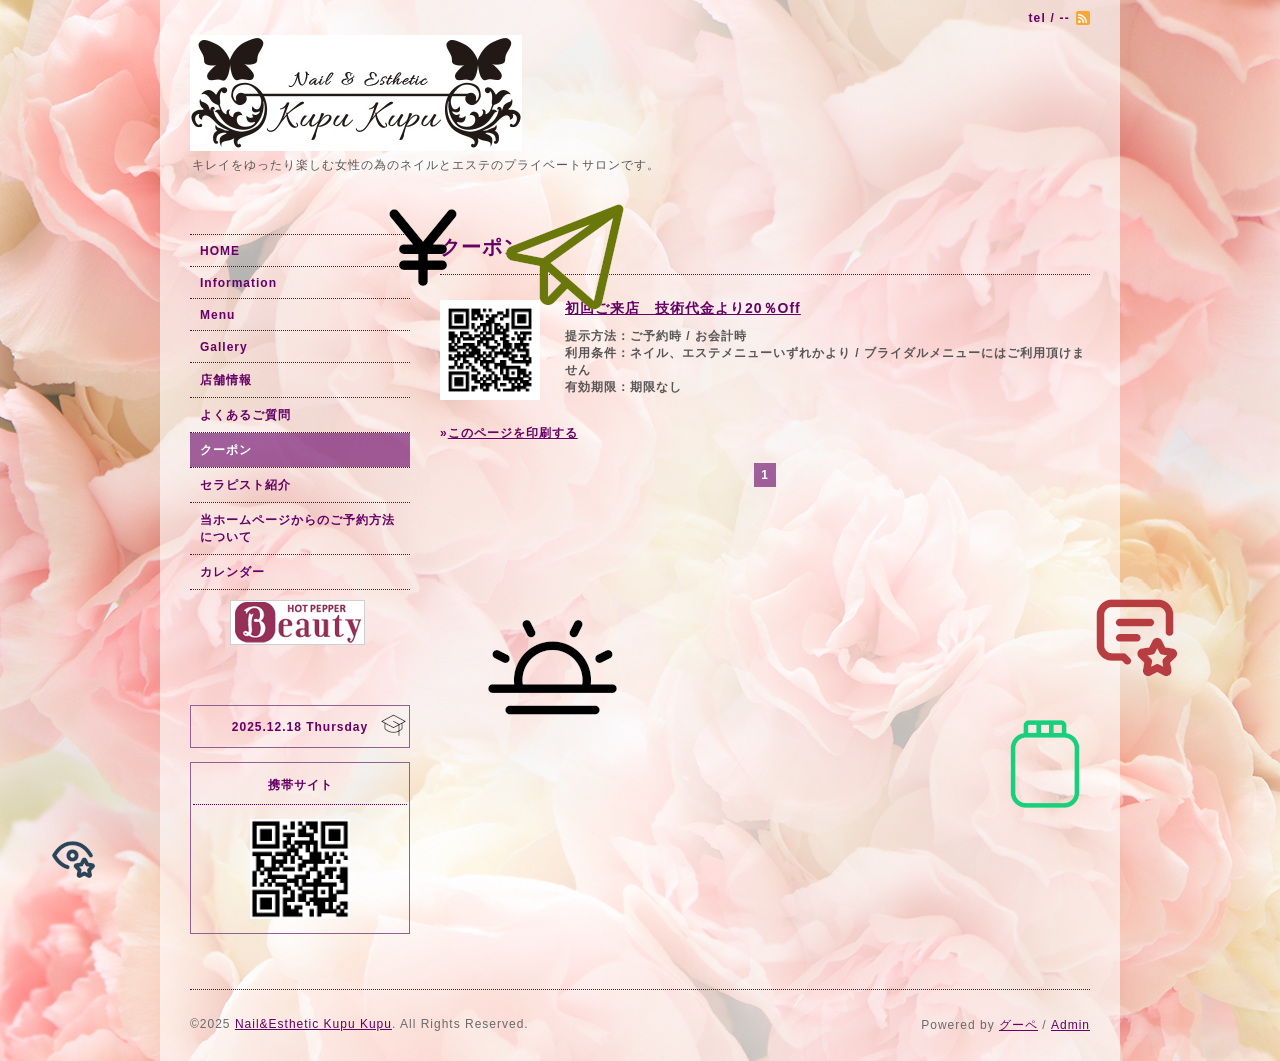 This screenshot has width=1280, height=1061. I want to click on japanese yen currency indicator, so click(423, 246).